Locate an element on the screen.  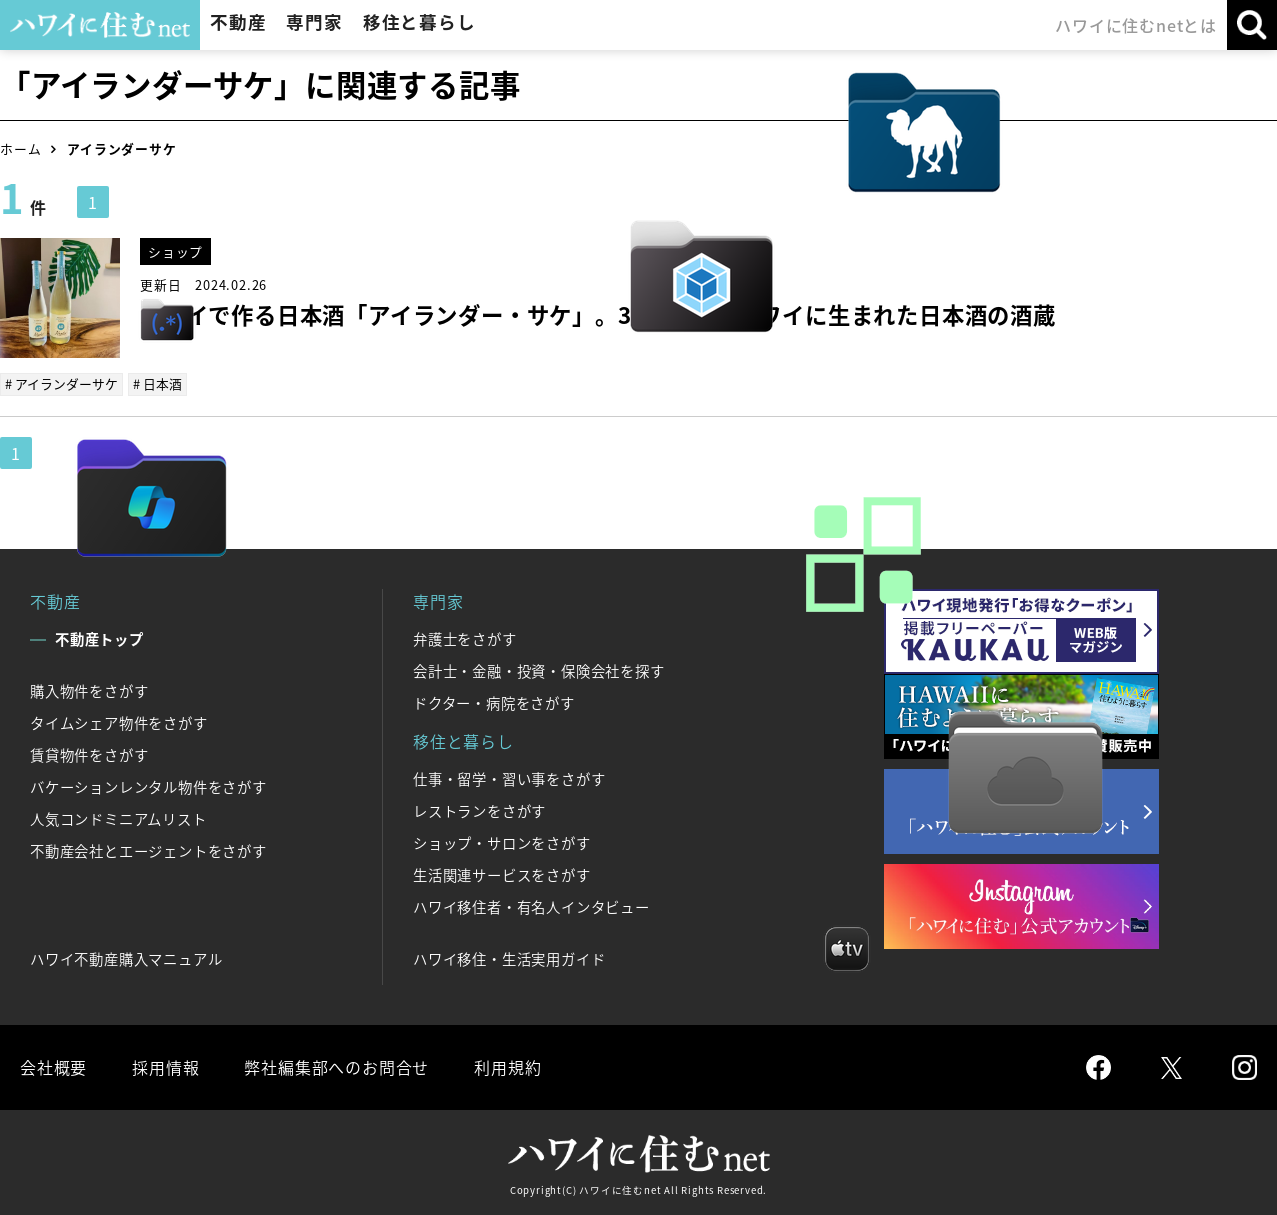
open the Apple TV app is located at coordinates (847, 949).